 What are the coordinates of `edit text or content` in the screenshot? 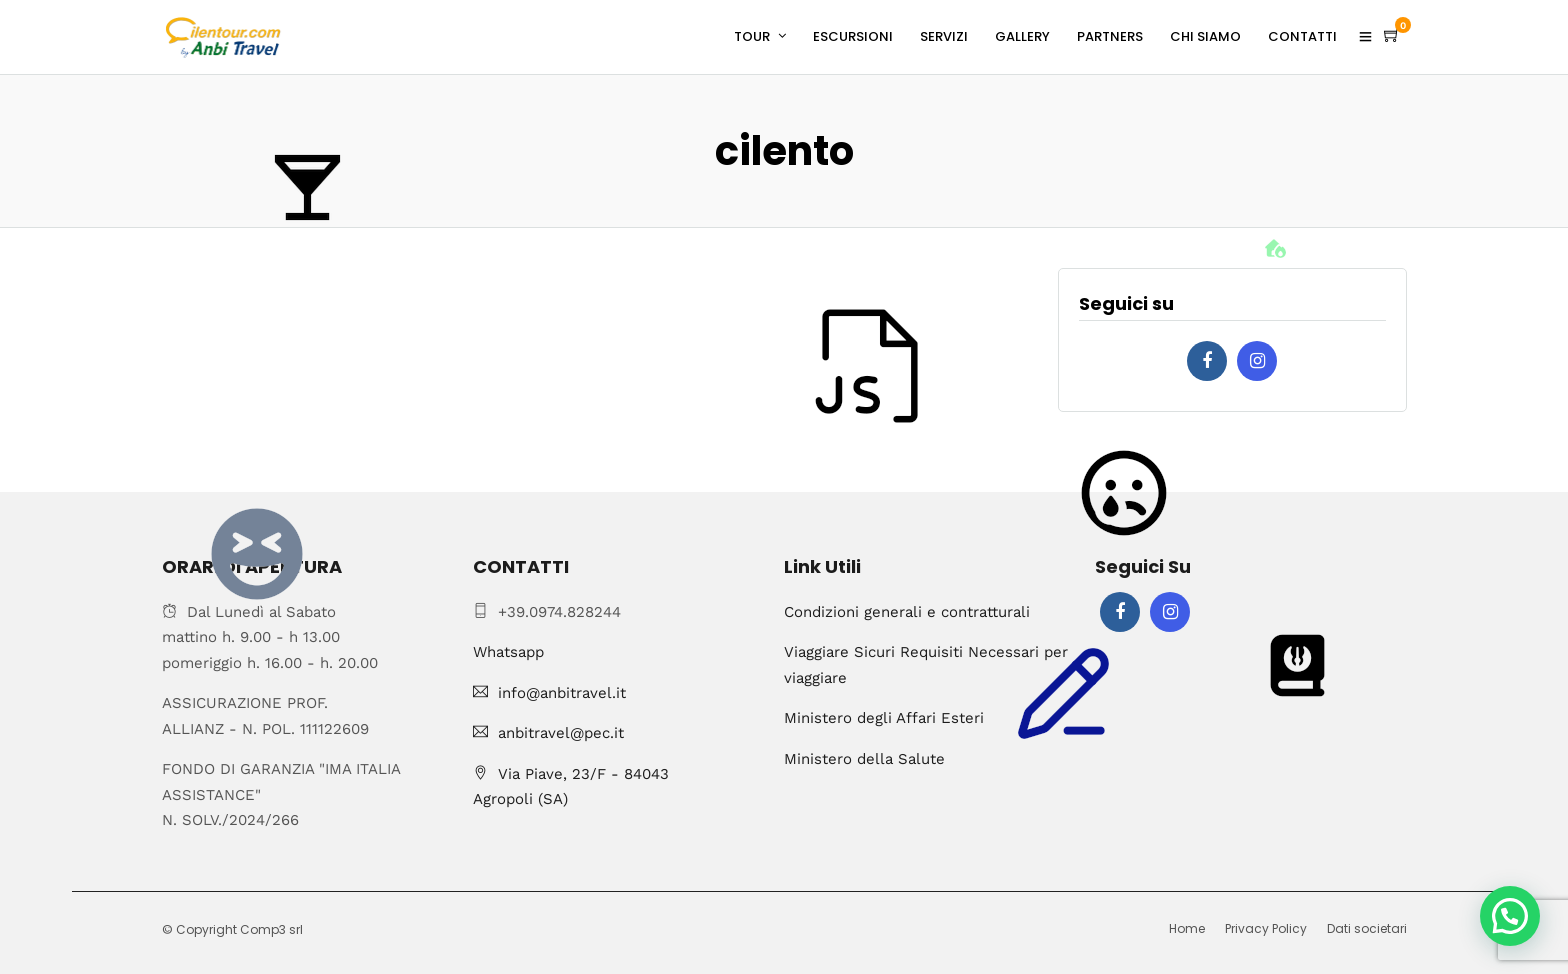 It's located at (1063, 693).